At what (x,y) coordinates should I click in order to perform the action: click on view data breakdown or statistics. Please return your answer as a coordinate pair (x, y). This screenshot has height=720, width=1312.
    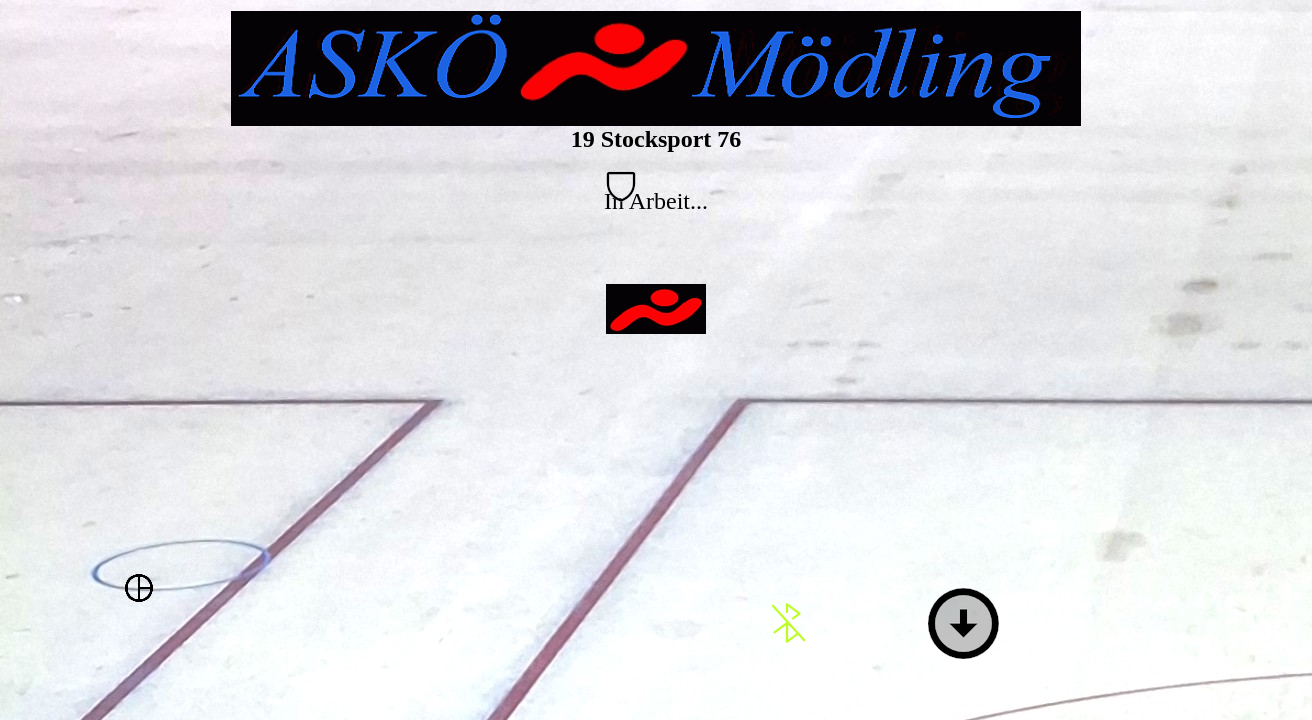
    Looking at the image, I should click on (139, 588).